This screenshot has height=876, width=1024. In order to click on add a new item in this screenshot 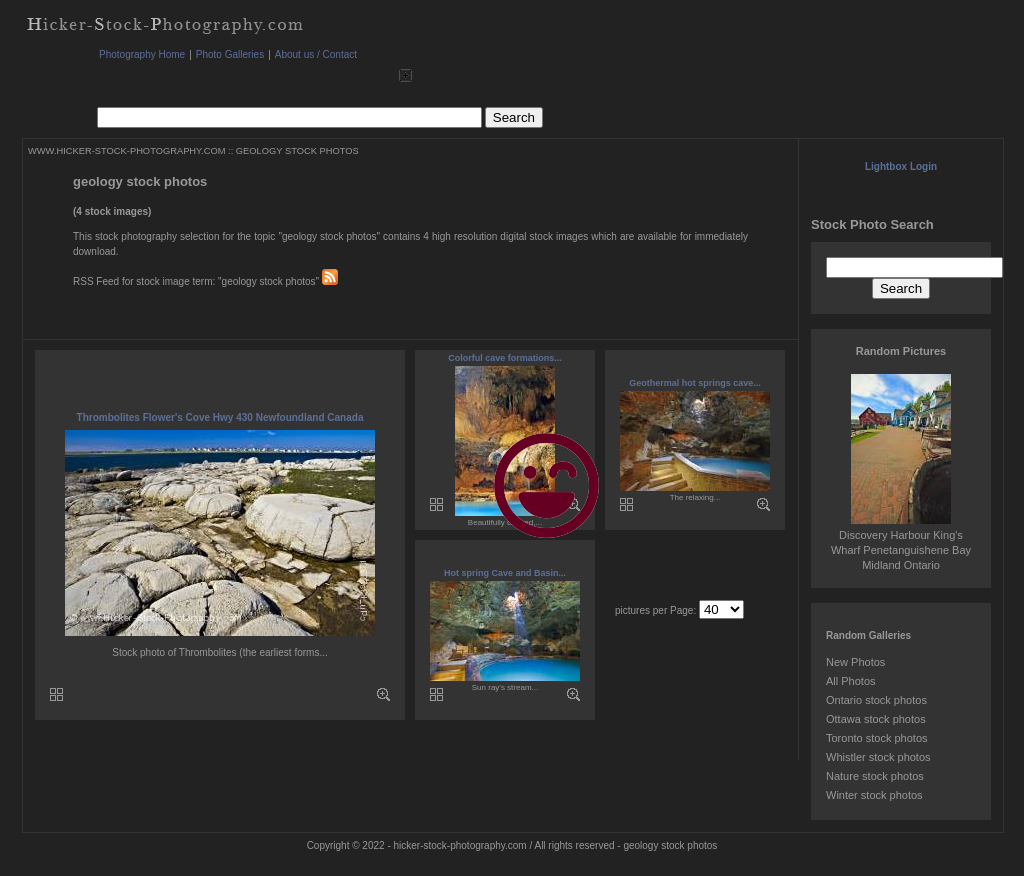, I will do `click(405, 75)`.